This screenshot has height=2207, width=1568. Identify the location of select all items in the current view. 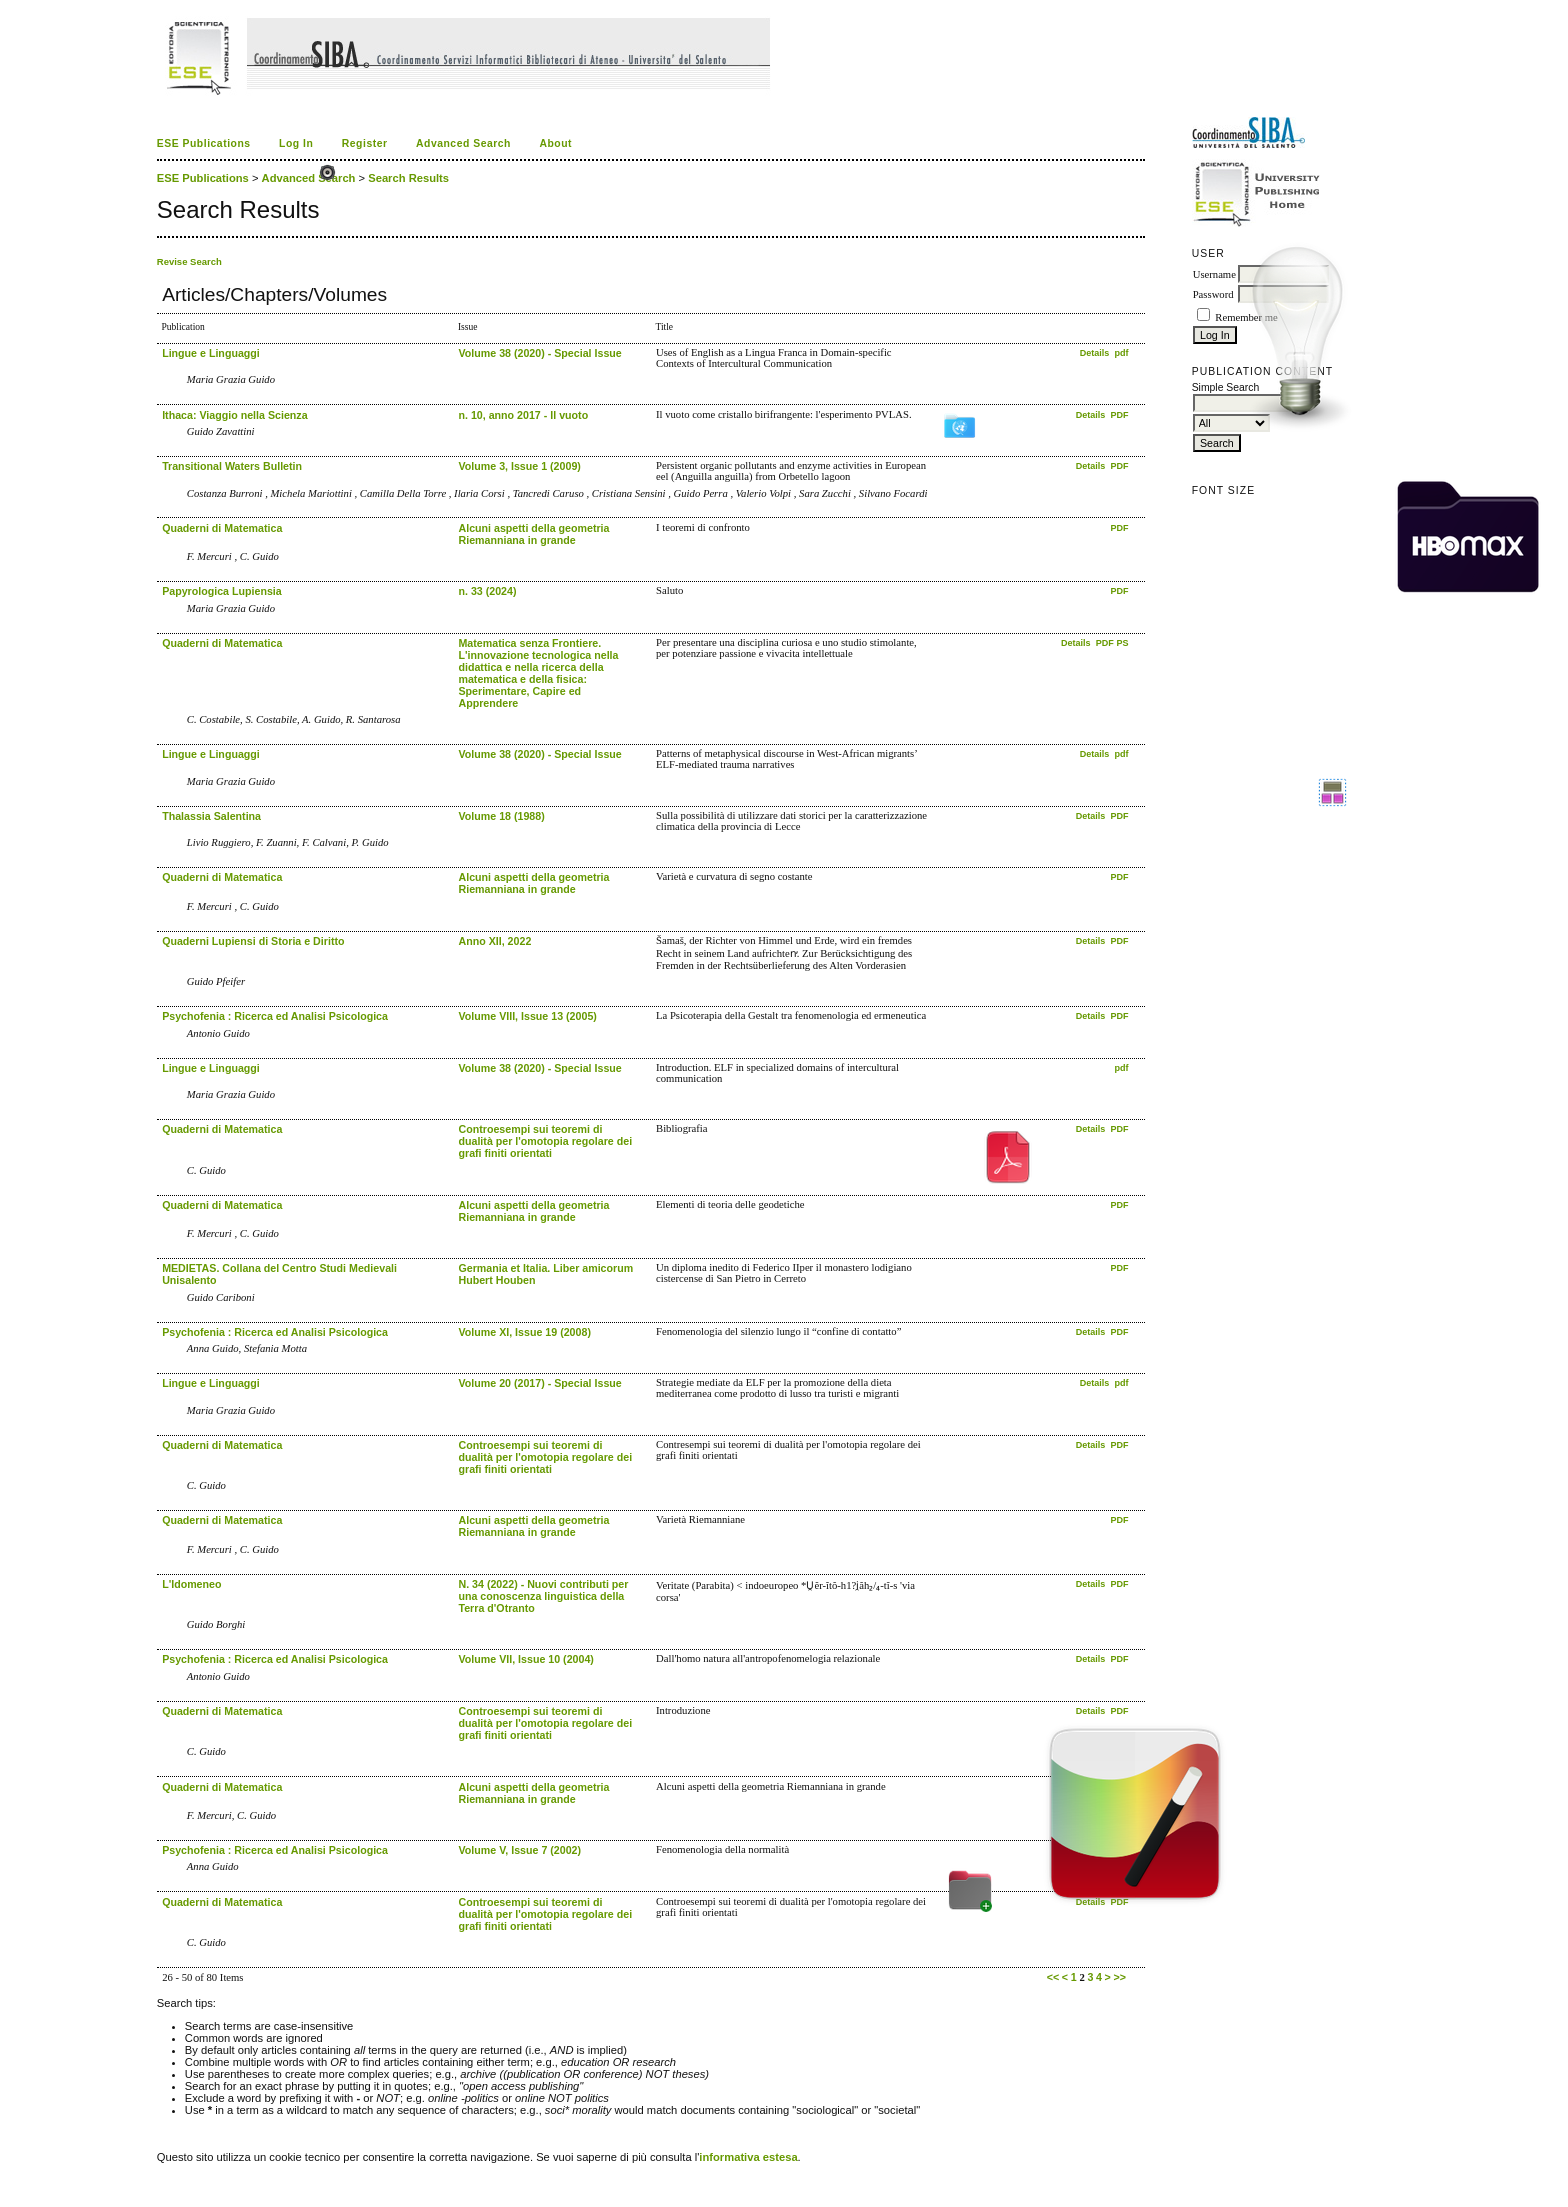
(1332, 792).